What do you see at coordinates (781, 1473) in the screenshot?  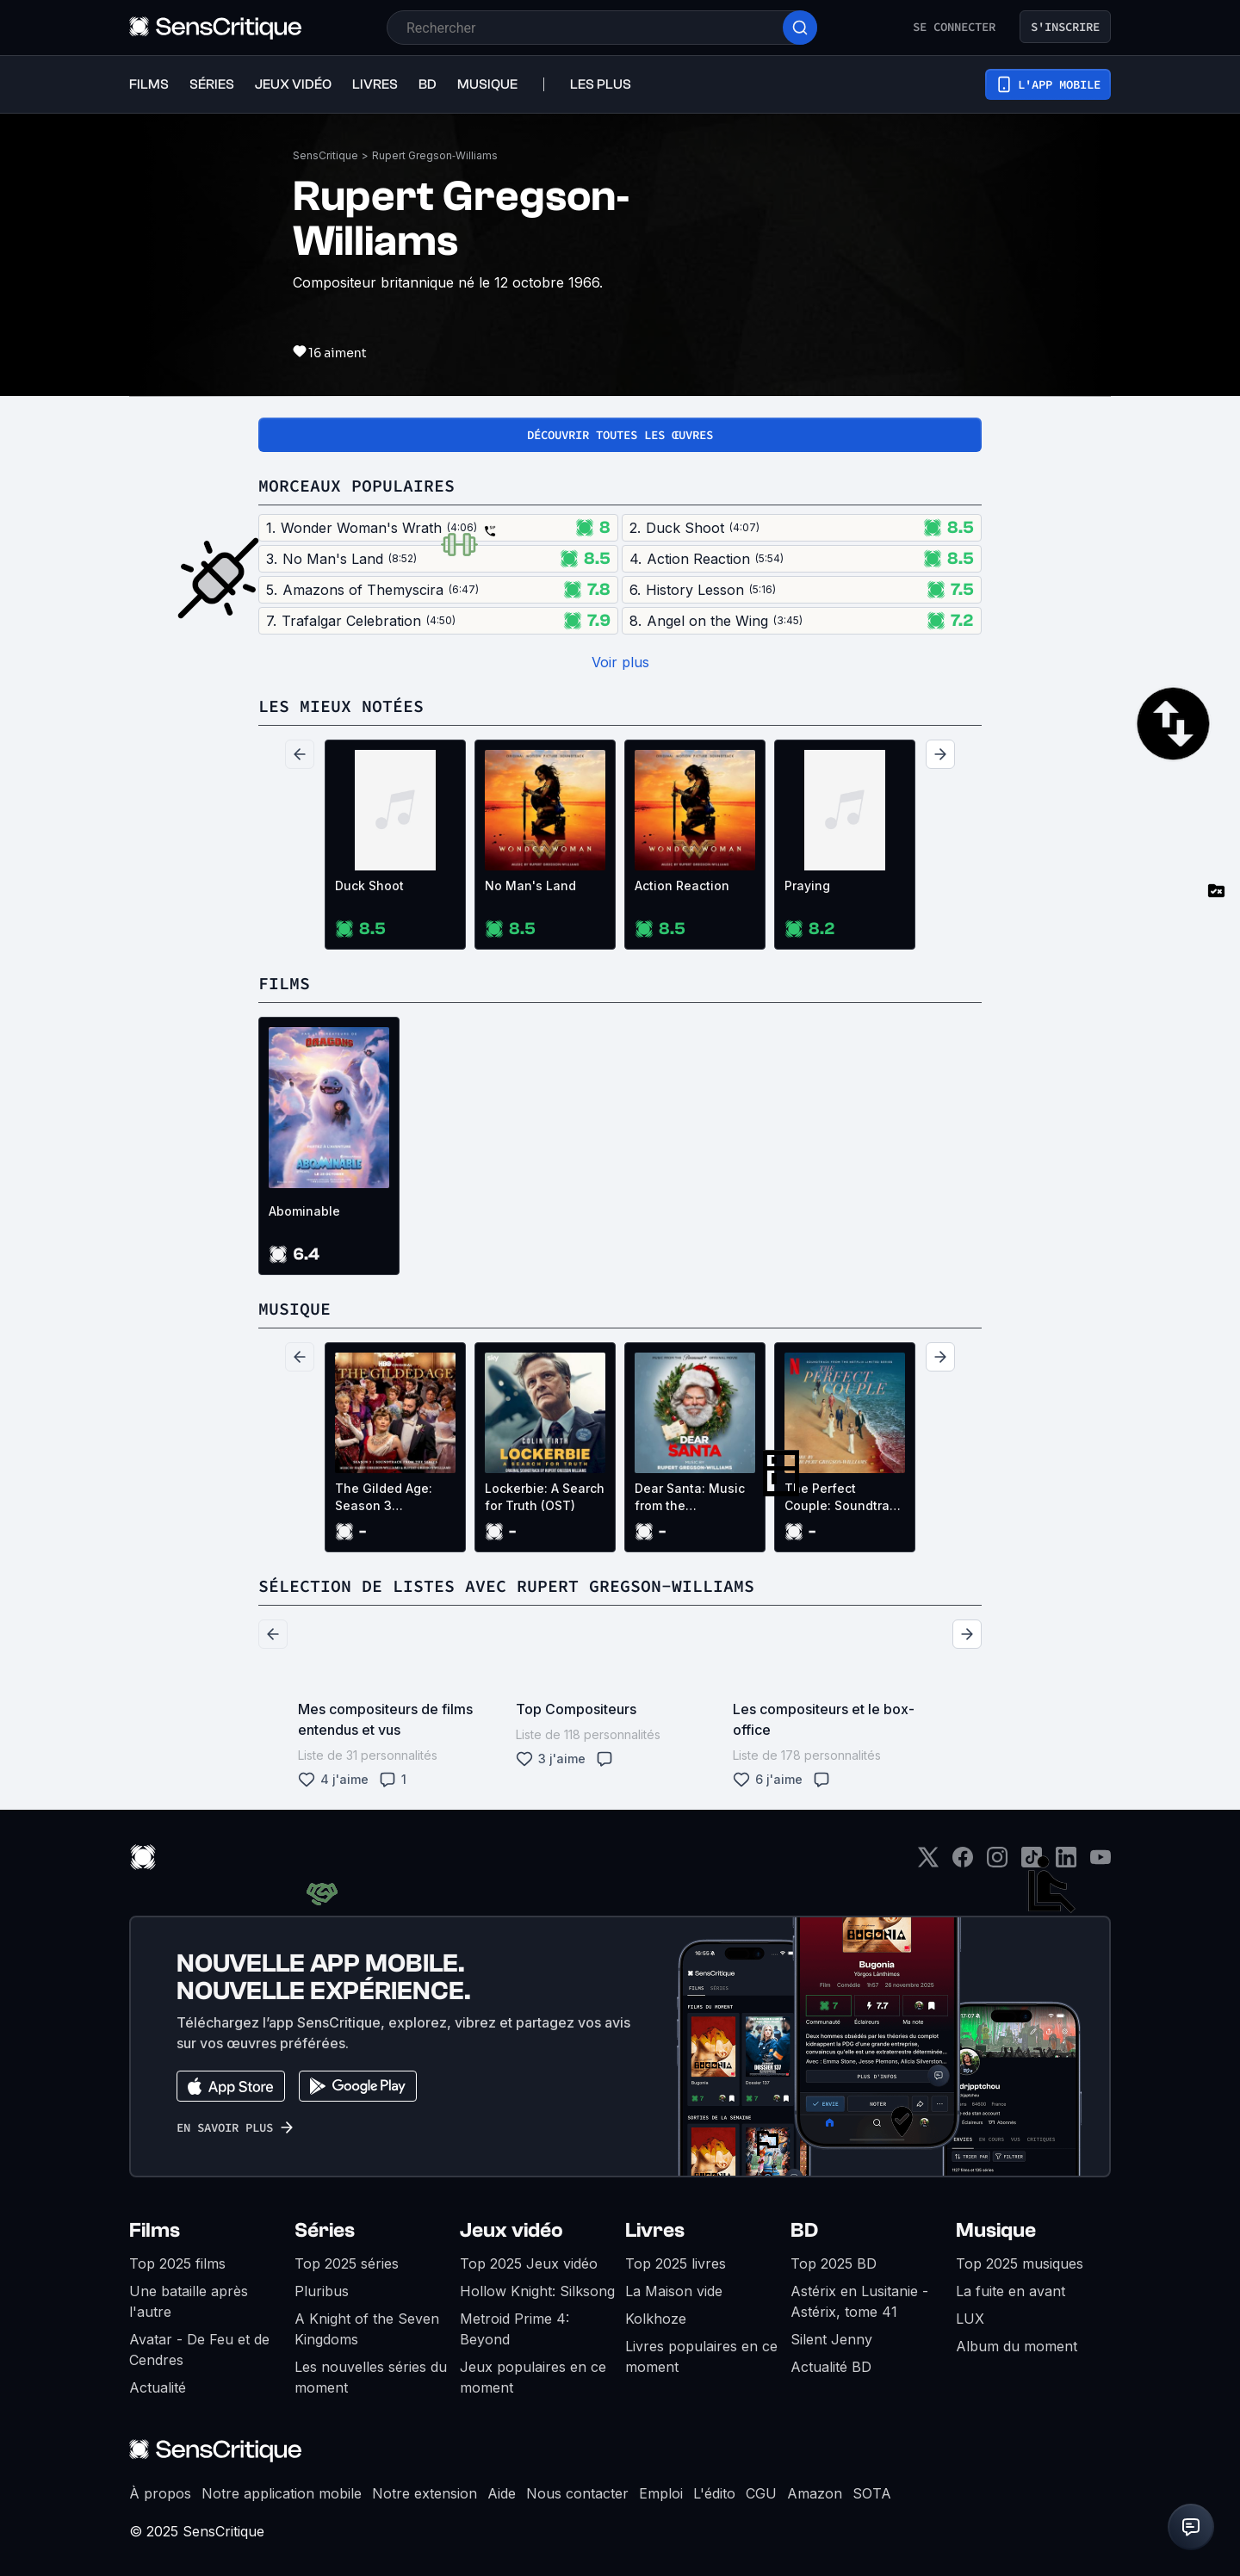 I see `access kitchen or food-related settings` at bounding box center [781, 1473].